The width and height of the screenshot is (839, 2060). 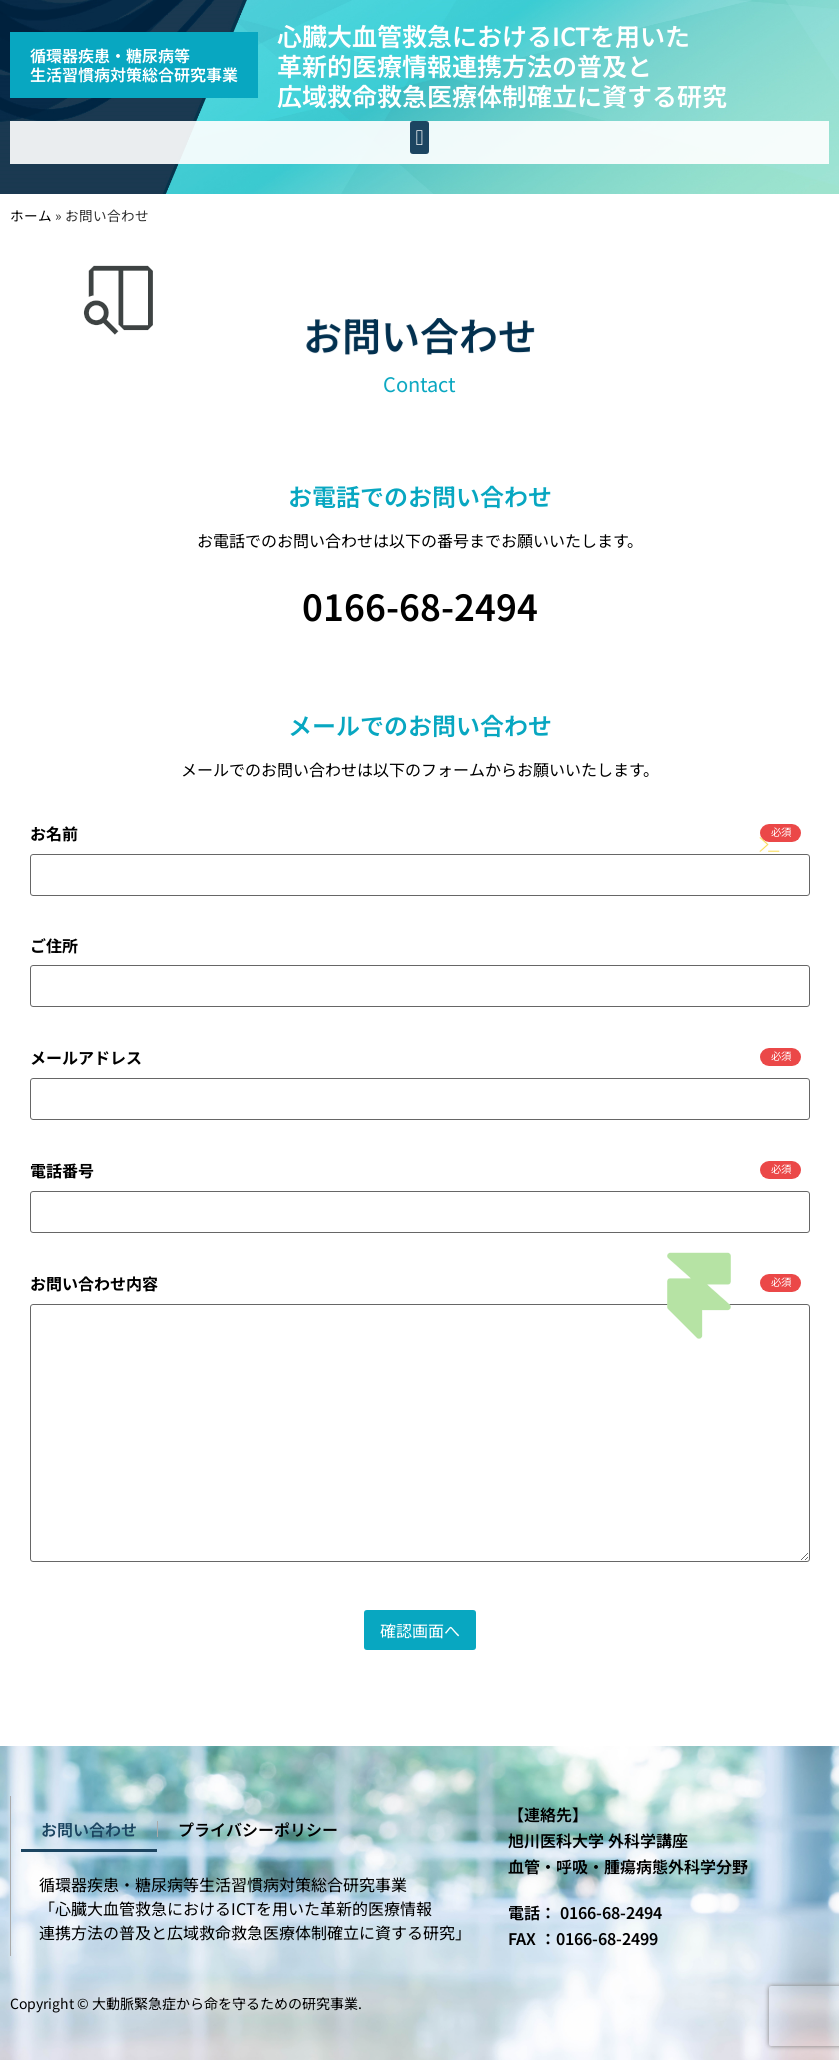 What do you see at coordinates (118, 295) in the screenshot?
I see `open file preview pane` at bounding box center [118, 295].